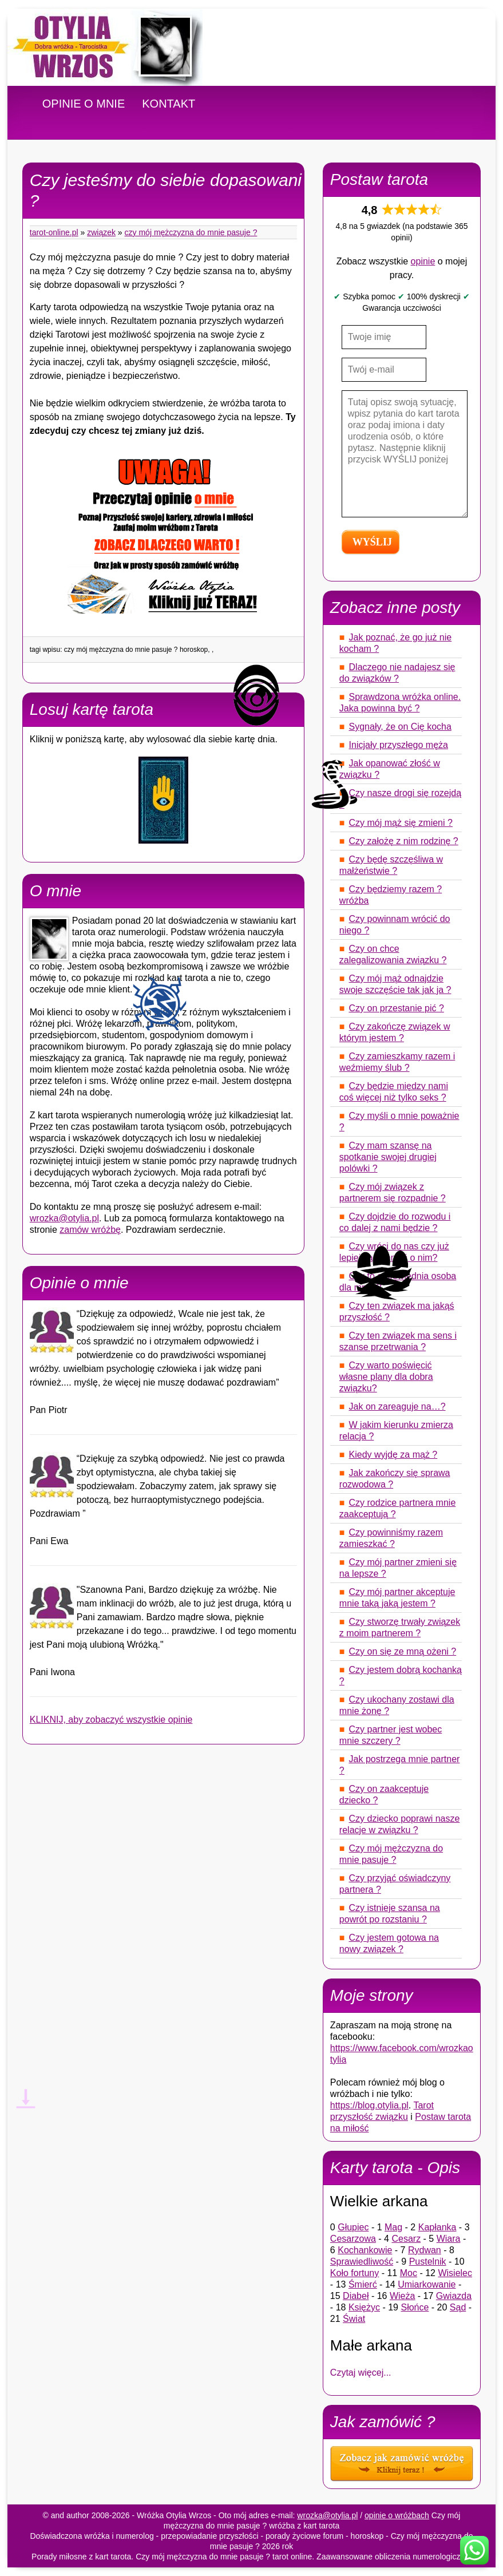 The height and width of the screenshot is (2576, 503). I want to click on view your savings or nest egg funds, so click(381, 1269).